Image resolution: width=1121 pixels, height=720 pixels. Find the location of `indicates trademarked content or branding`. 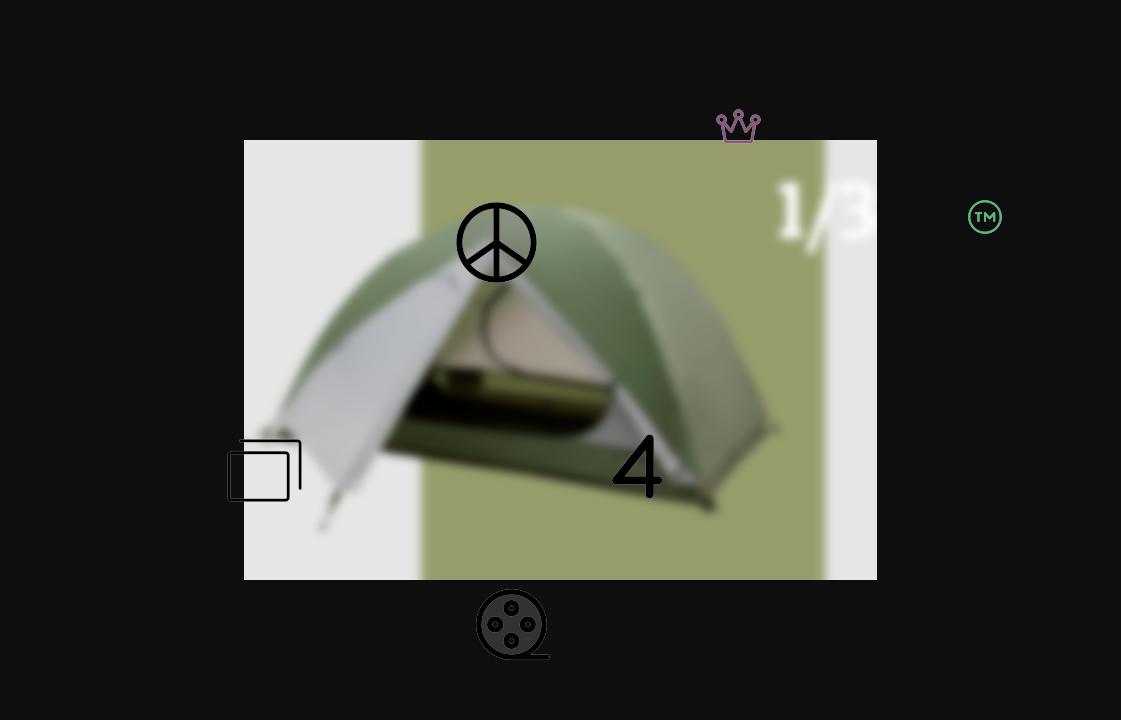

indicates trademarked content or branding is located at coordinates (985, 217).